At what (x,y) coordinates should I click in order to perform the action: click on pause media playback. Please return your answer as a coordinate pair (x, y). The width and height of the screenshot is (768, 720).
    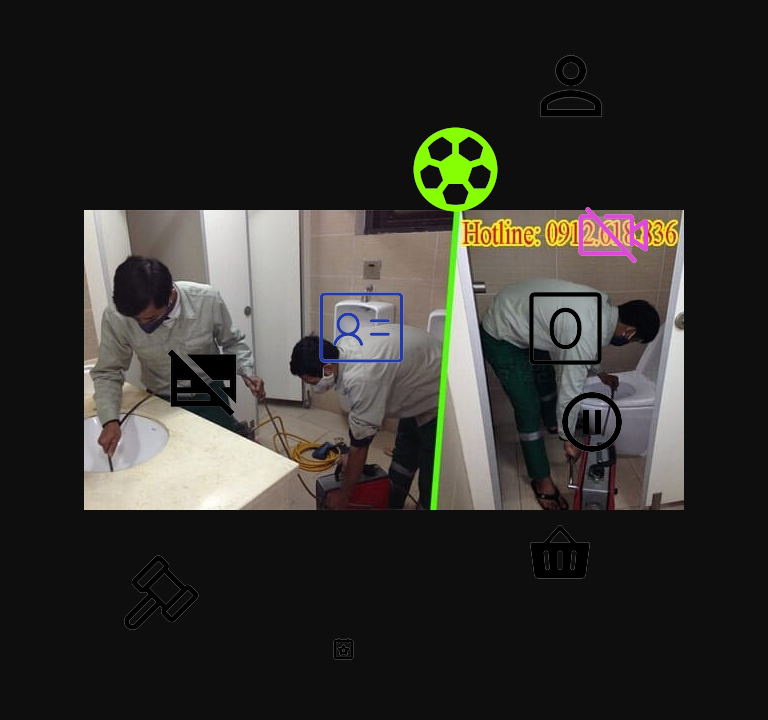
    Looking at the image, I should click on (592, 422).